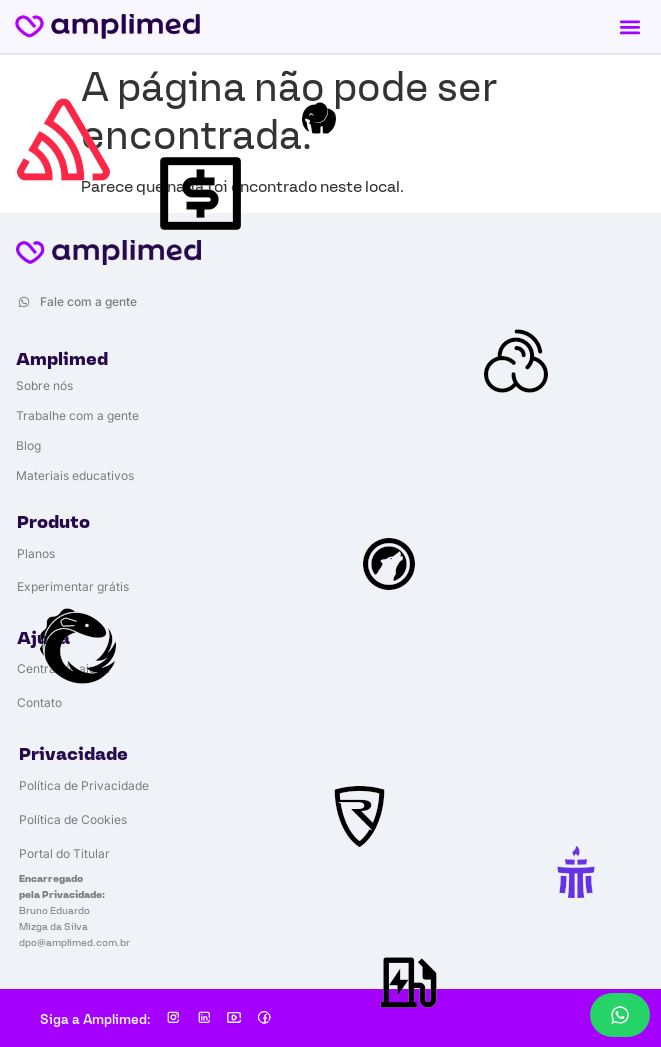  I want to click on sonarqube cloud logo, so click(516, 361).